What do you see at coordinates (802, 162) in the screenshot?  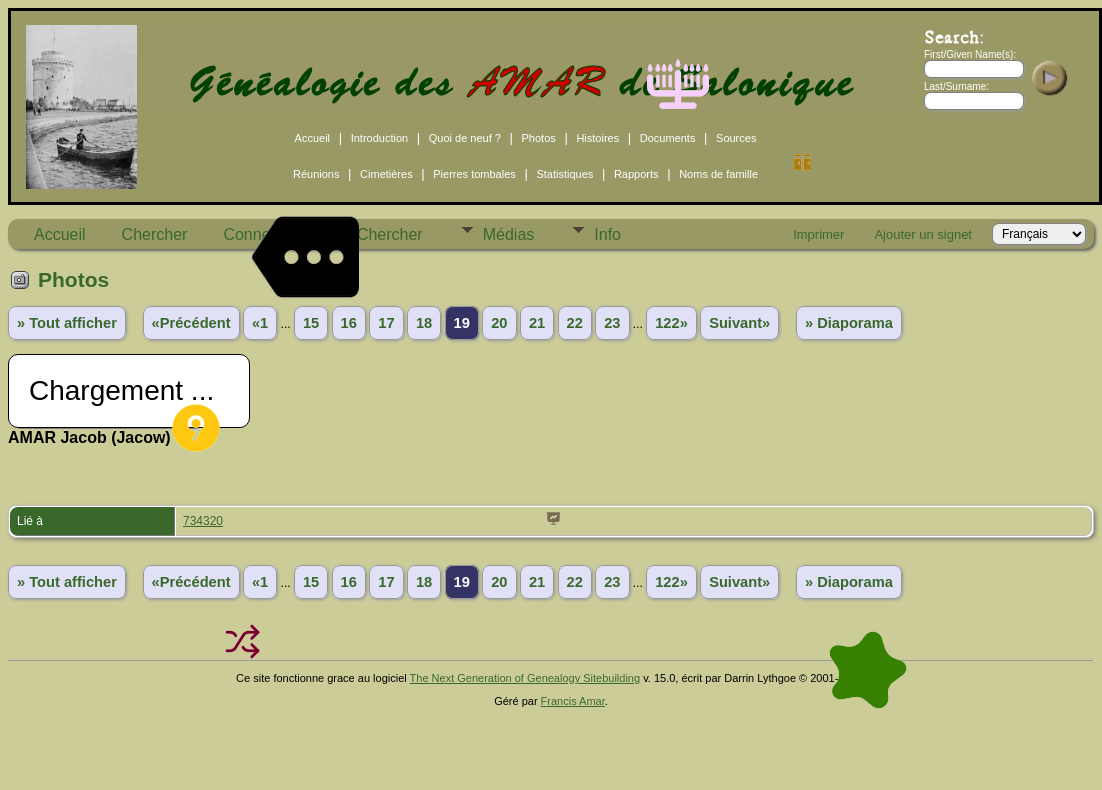 I see `locate nearby portable restrooms` at bounding box center [802, 162].